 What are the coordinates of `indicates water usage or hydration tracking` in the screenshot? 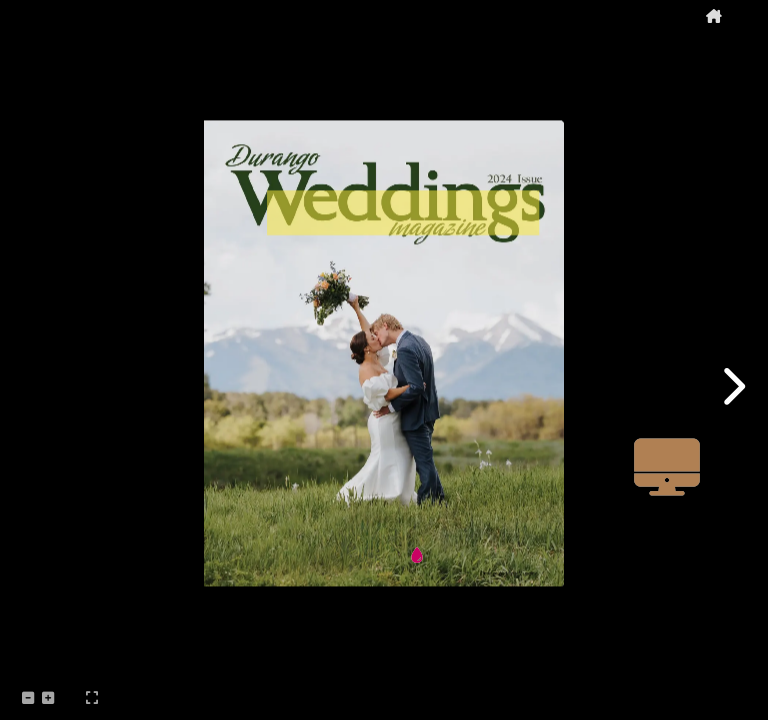 It's located at (417, 555).